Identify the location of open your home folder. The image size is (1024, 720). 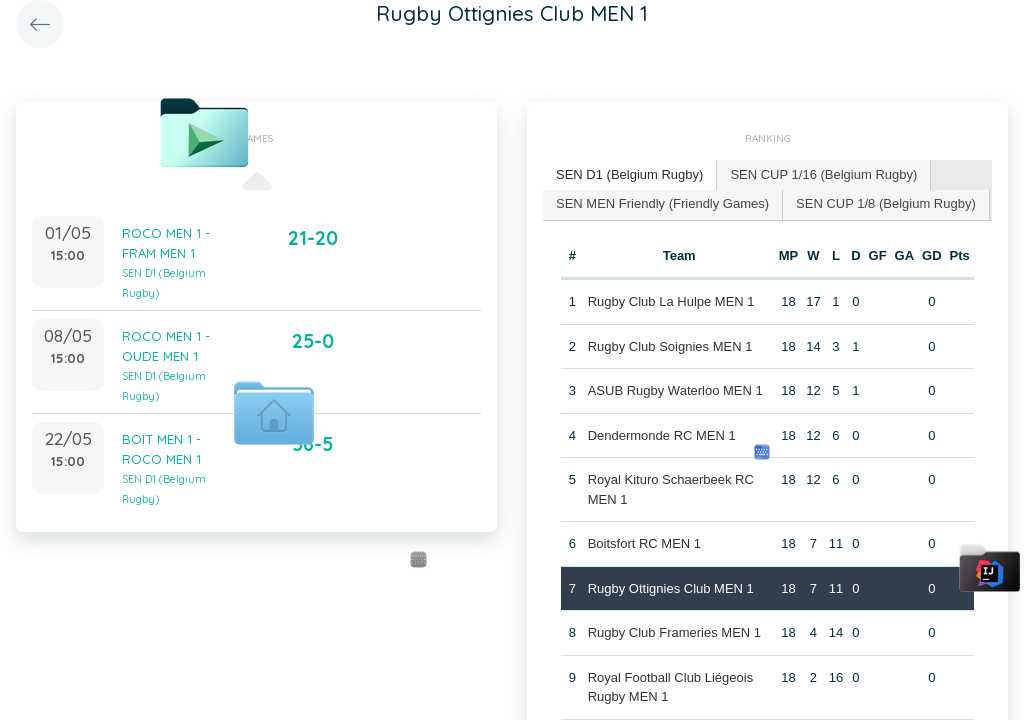
(274, 413).